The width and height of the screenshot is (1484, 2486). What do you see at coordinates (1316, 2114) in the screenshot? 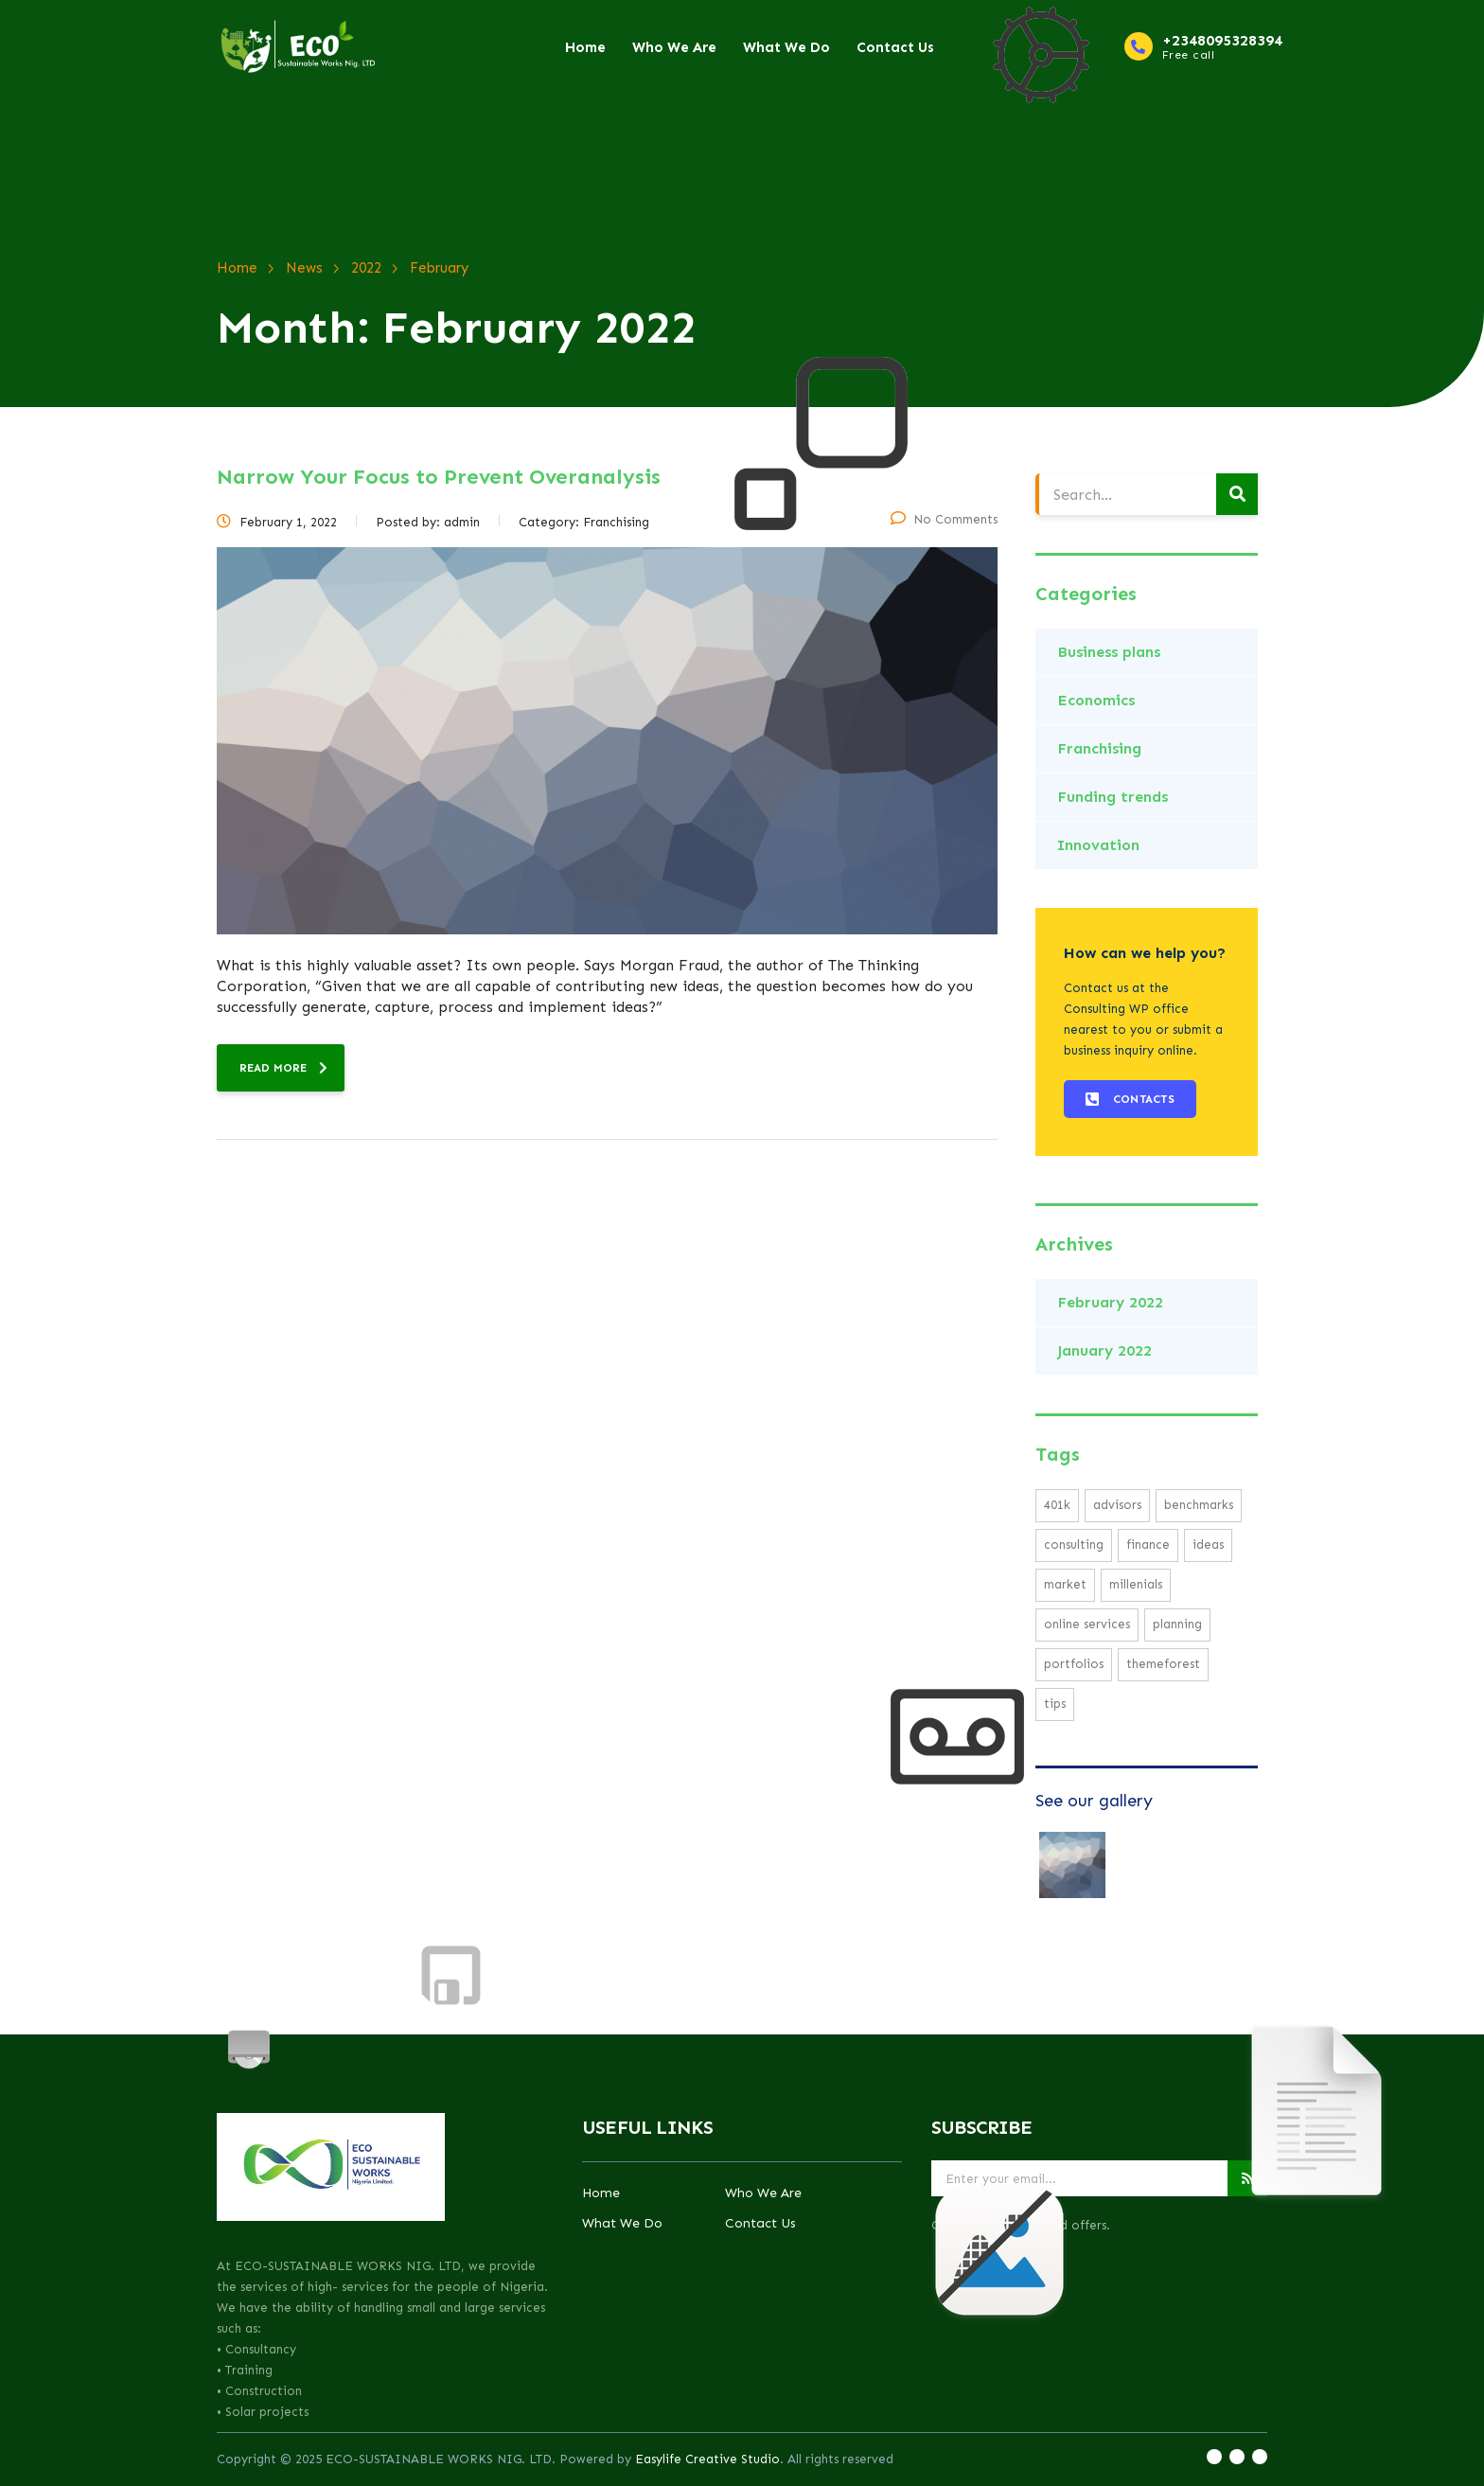
I see `a plain text file` at bounding box center [1316, 2114].